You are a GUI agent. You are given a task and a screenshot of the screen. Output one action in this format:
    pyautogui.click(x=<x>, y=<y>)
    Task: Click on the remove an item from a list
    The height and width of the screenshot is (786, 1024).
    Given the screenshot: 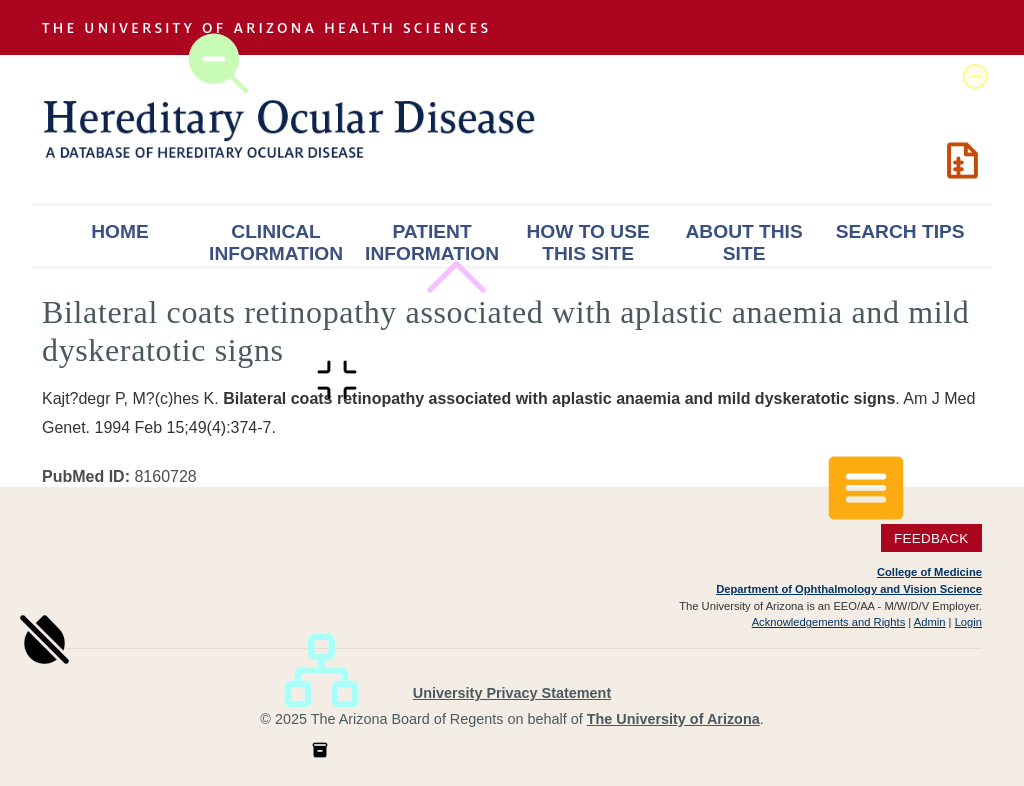 What is the action you would take?
    pyautogui.click(x=975, y=76)
    